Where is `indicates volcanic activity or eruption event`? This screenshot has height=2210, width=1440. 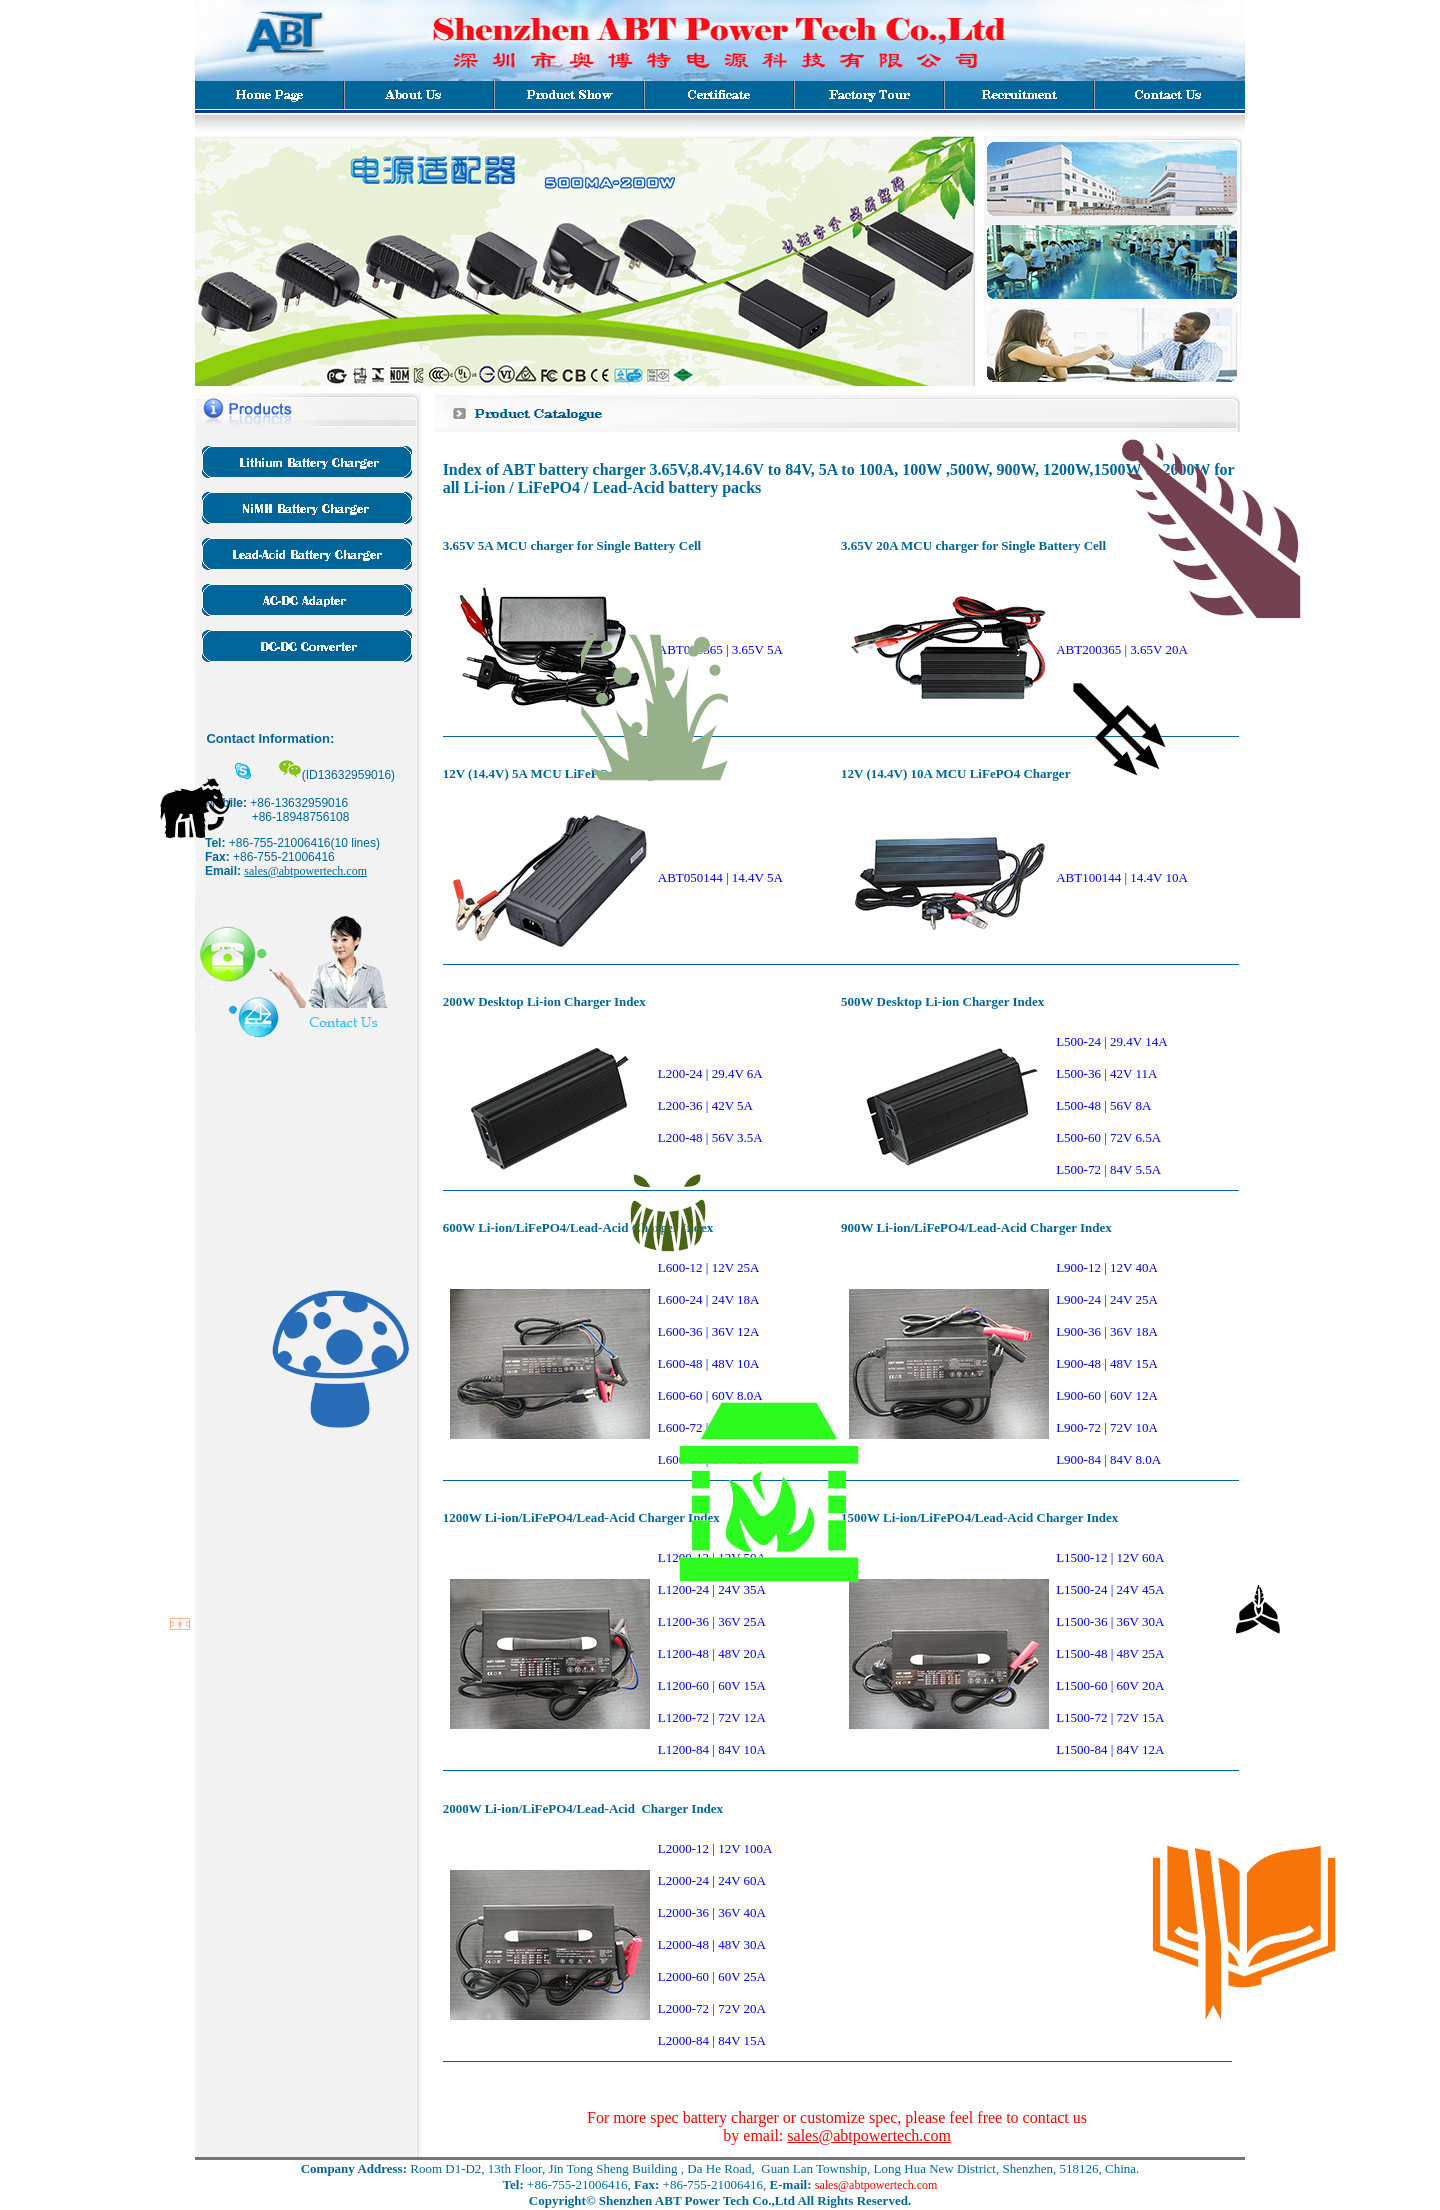 indicates volcanic activity or eruption event is located at coordinates (654, 708).